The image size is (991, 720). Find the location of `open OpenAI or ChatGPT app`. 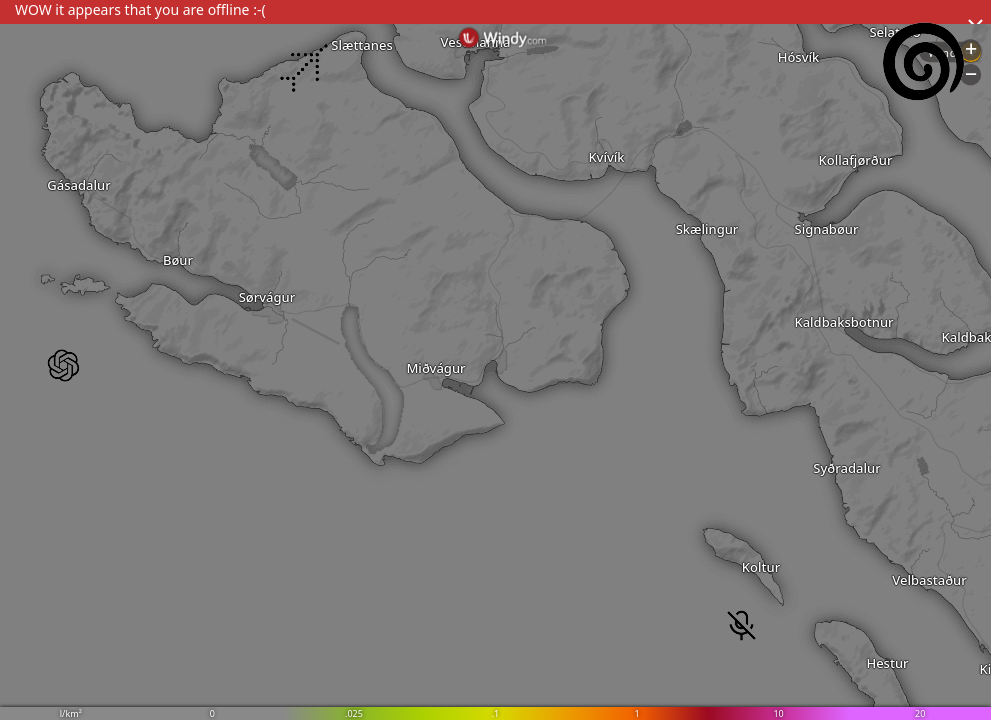

open OpenAI or ChatGPT app is located at coordinates (63, 365).